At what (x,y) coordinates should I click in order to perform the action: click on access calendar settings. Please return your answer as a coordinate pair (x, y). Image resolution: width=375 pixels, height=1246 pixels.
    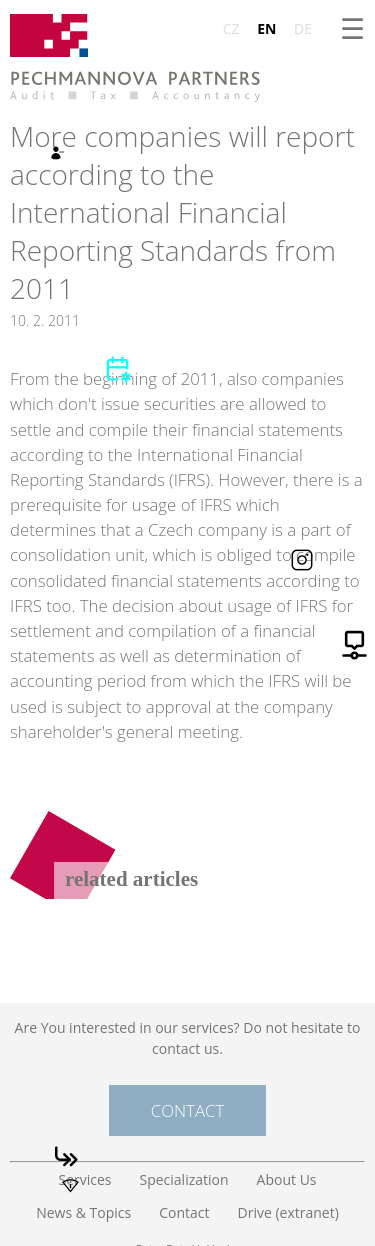
    Looking at the image, I should click on (117, 368).